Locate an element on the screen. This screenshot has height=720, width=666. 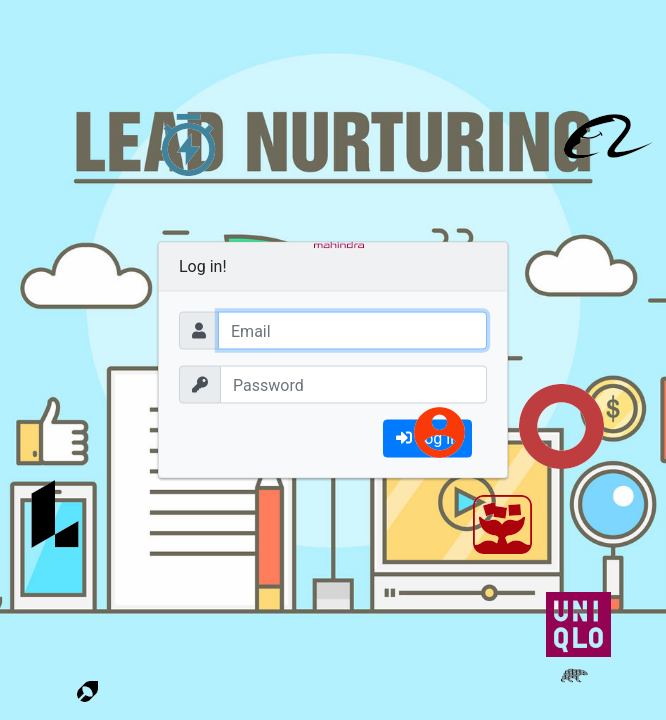
openfaas serverless platform logo is located at coordinates (502, 524).